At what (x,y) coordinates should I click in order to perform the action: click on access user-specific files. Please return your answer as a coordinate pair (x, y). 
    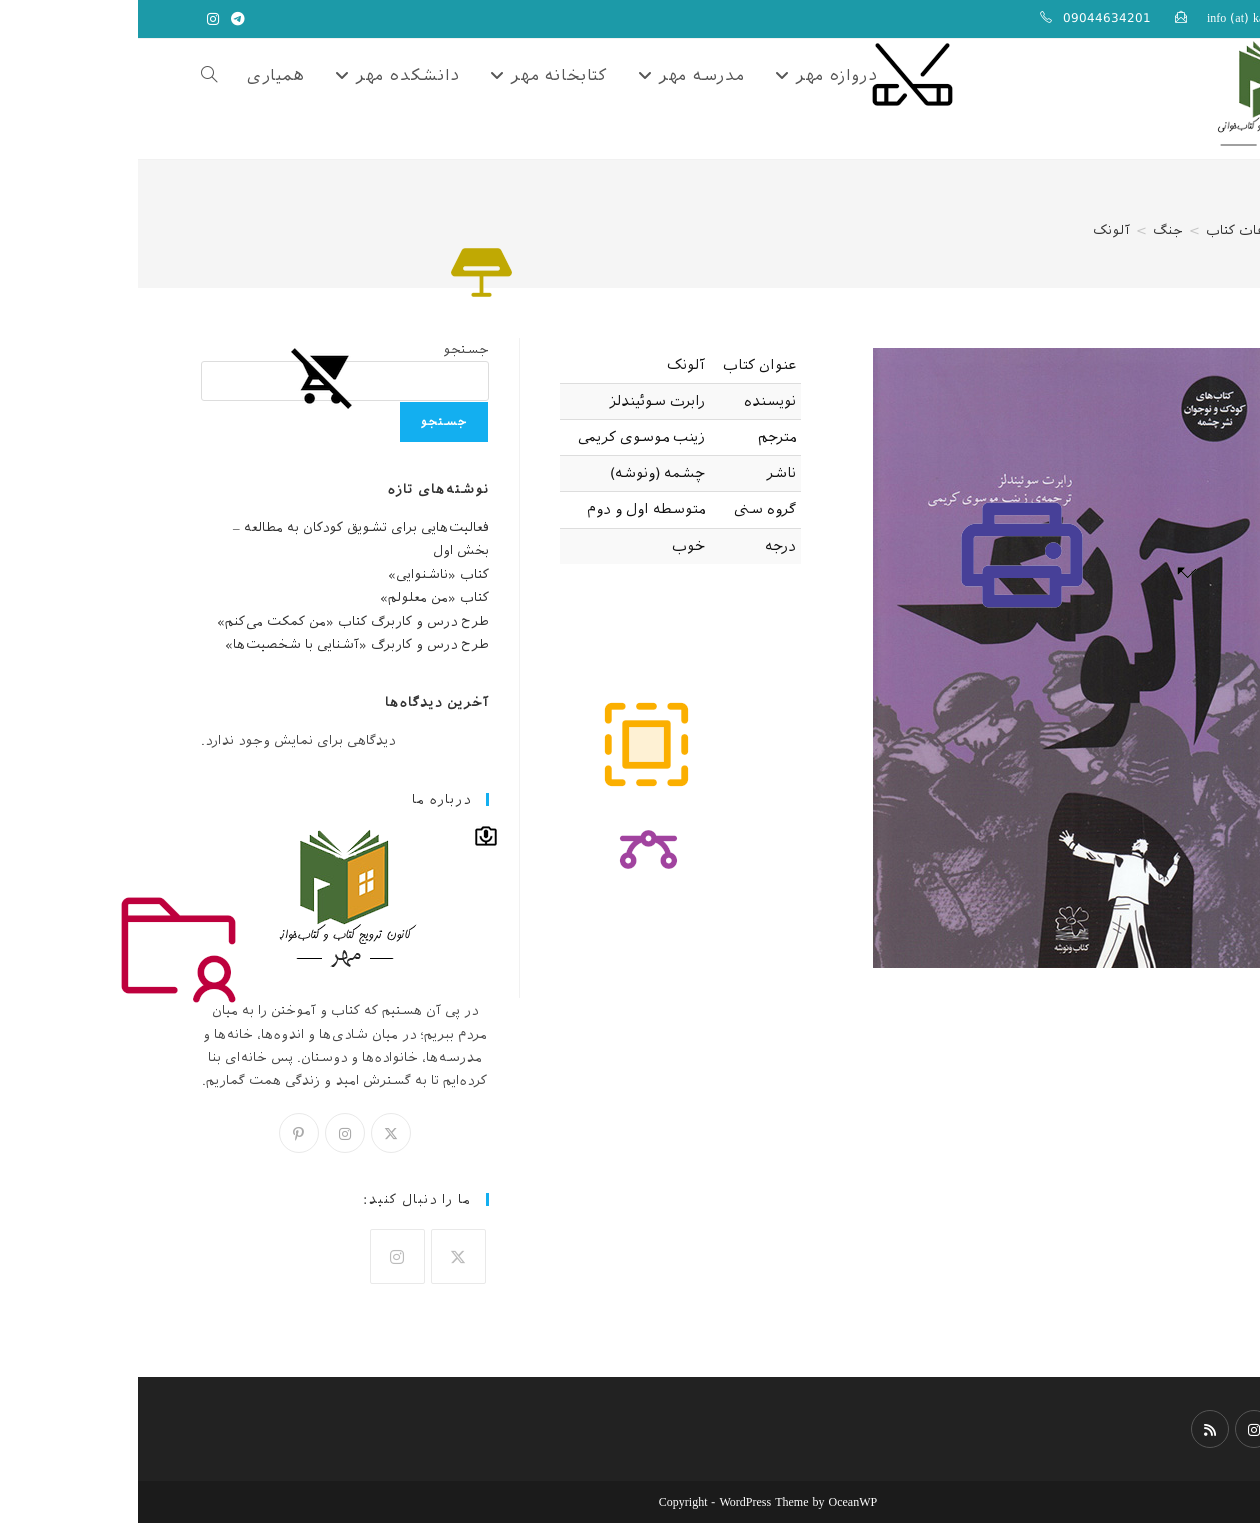
    Looking at the image, I should click on (178, 945).